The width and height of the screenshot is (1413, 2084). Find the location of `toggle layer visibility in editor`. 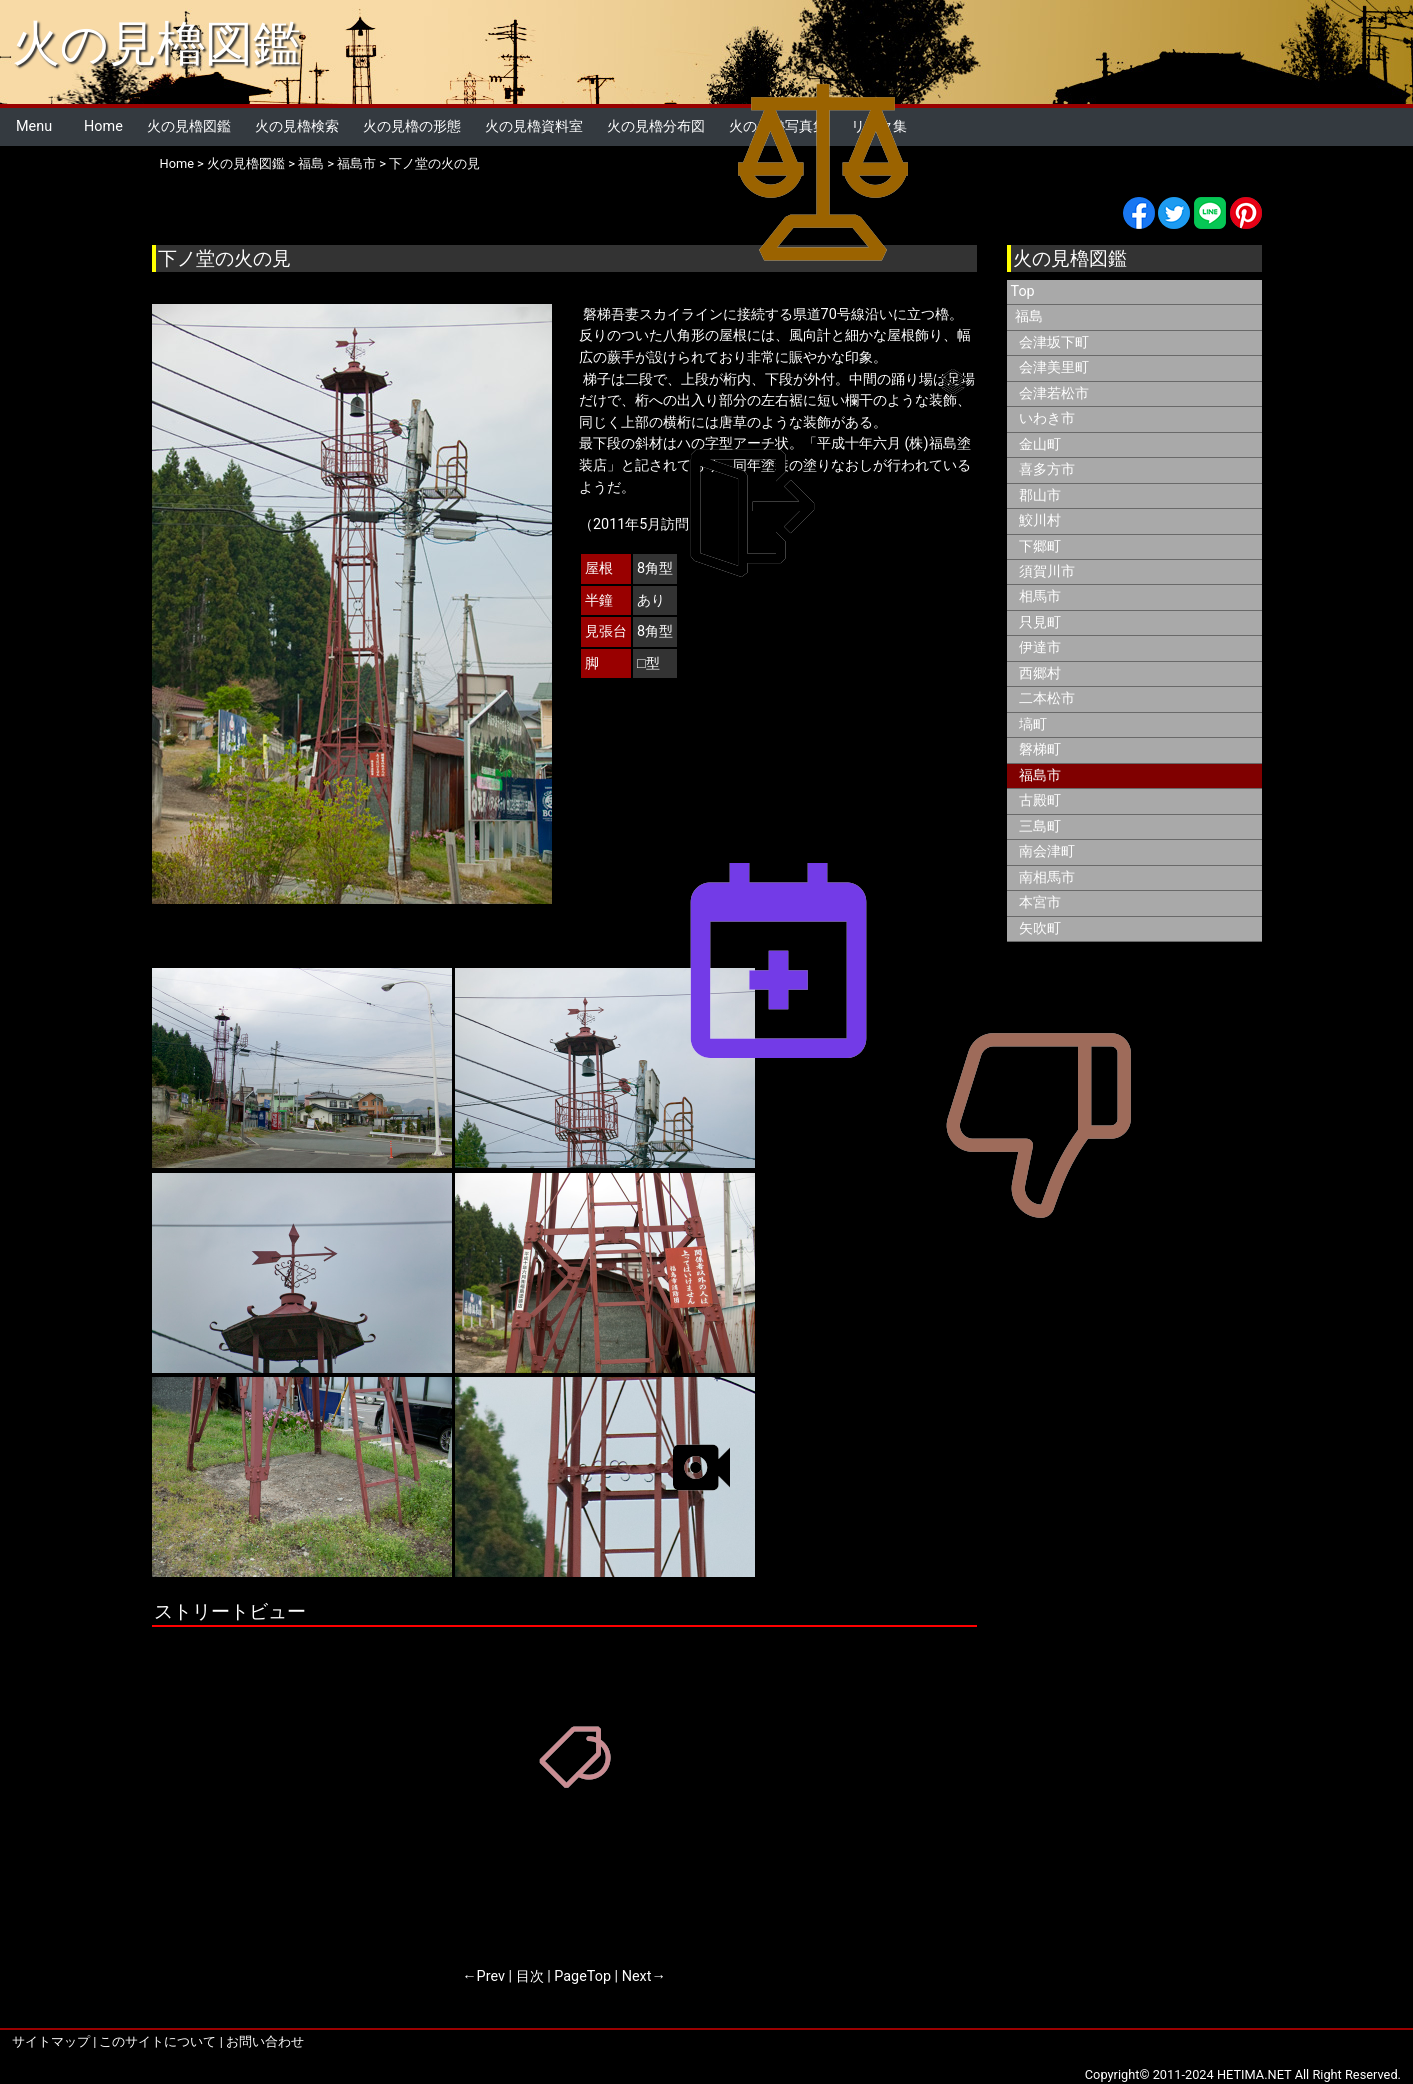

toggle layer visibility in editor is located at coordinates (953, 382).